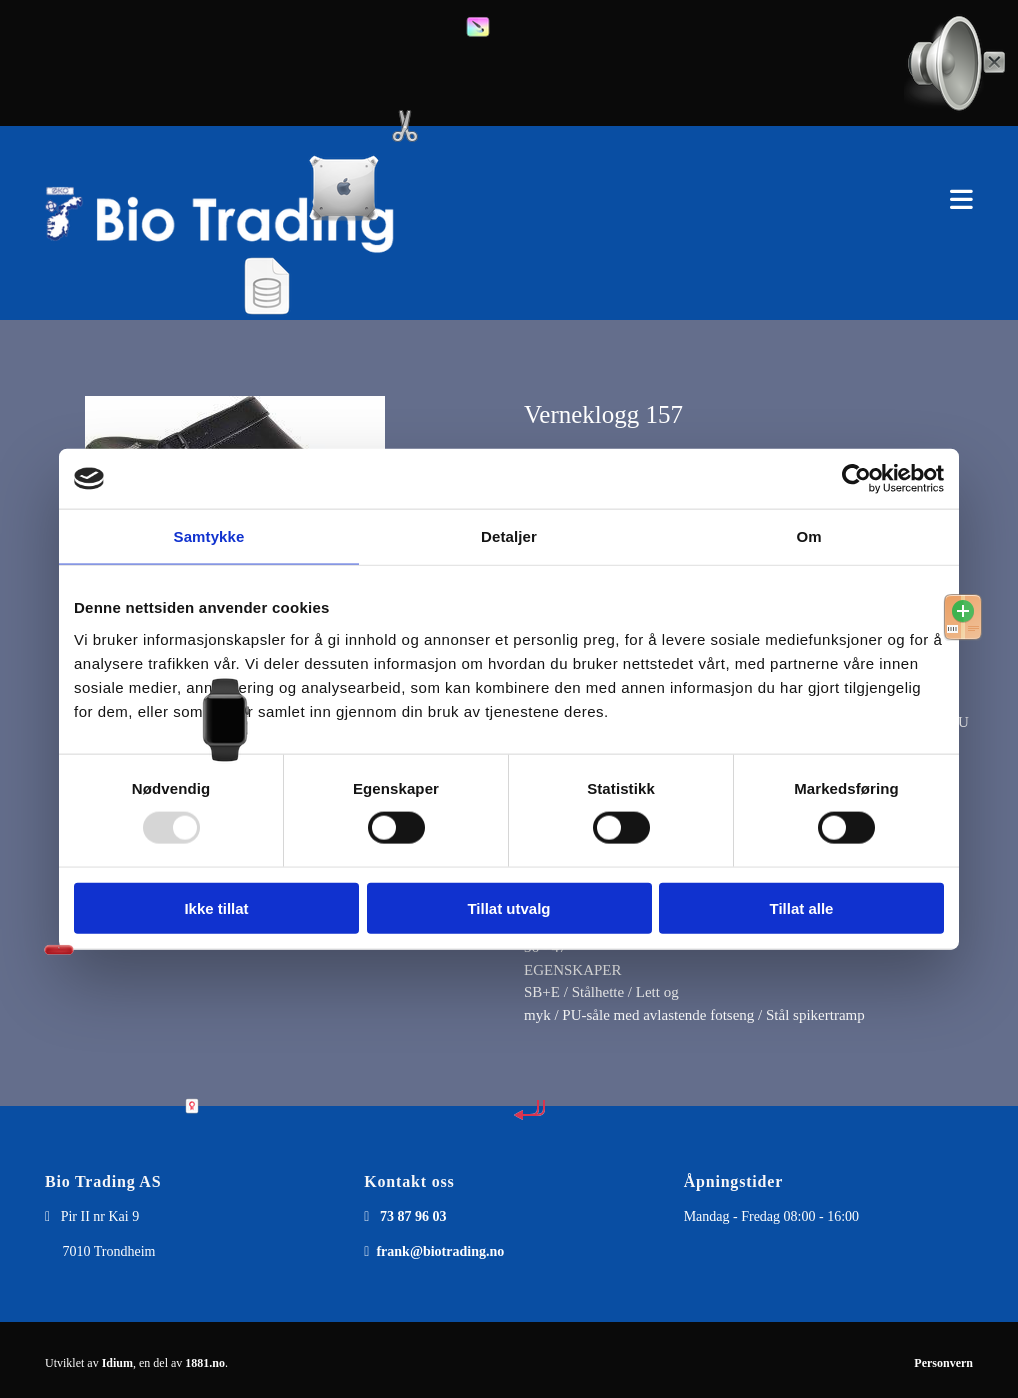 This screenshot has width=1018, height=1398. What do you see at coordinates (225, 720) in the screenshot?
I see `apple watch device icon` at bounding box center [225, 720].